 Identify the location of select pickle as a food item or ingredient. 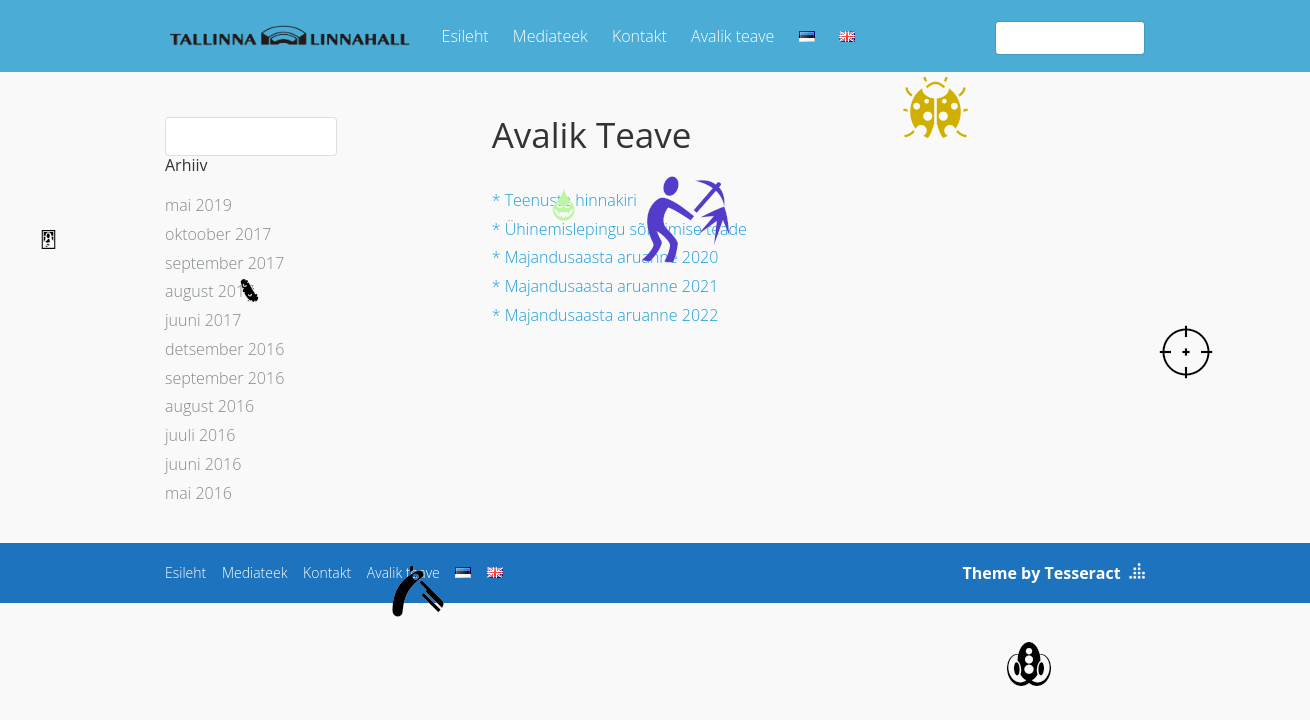
(249, 290).